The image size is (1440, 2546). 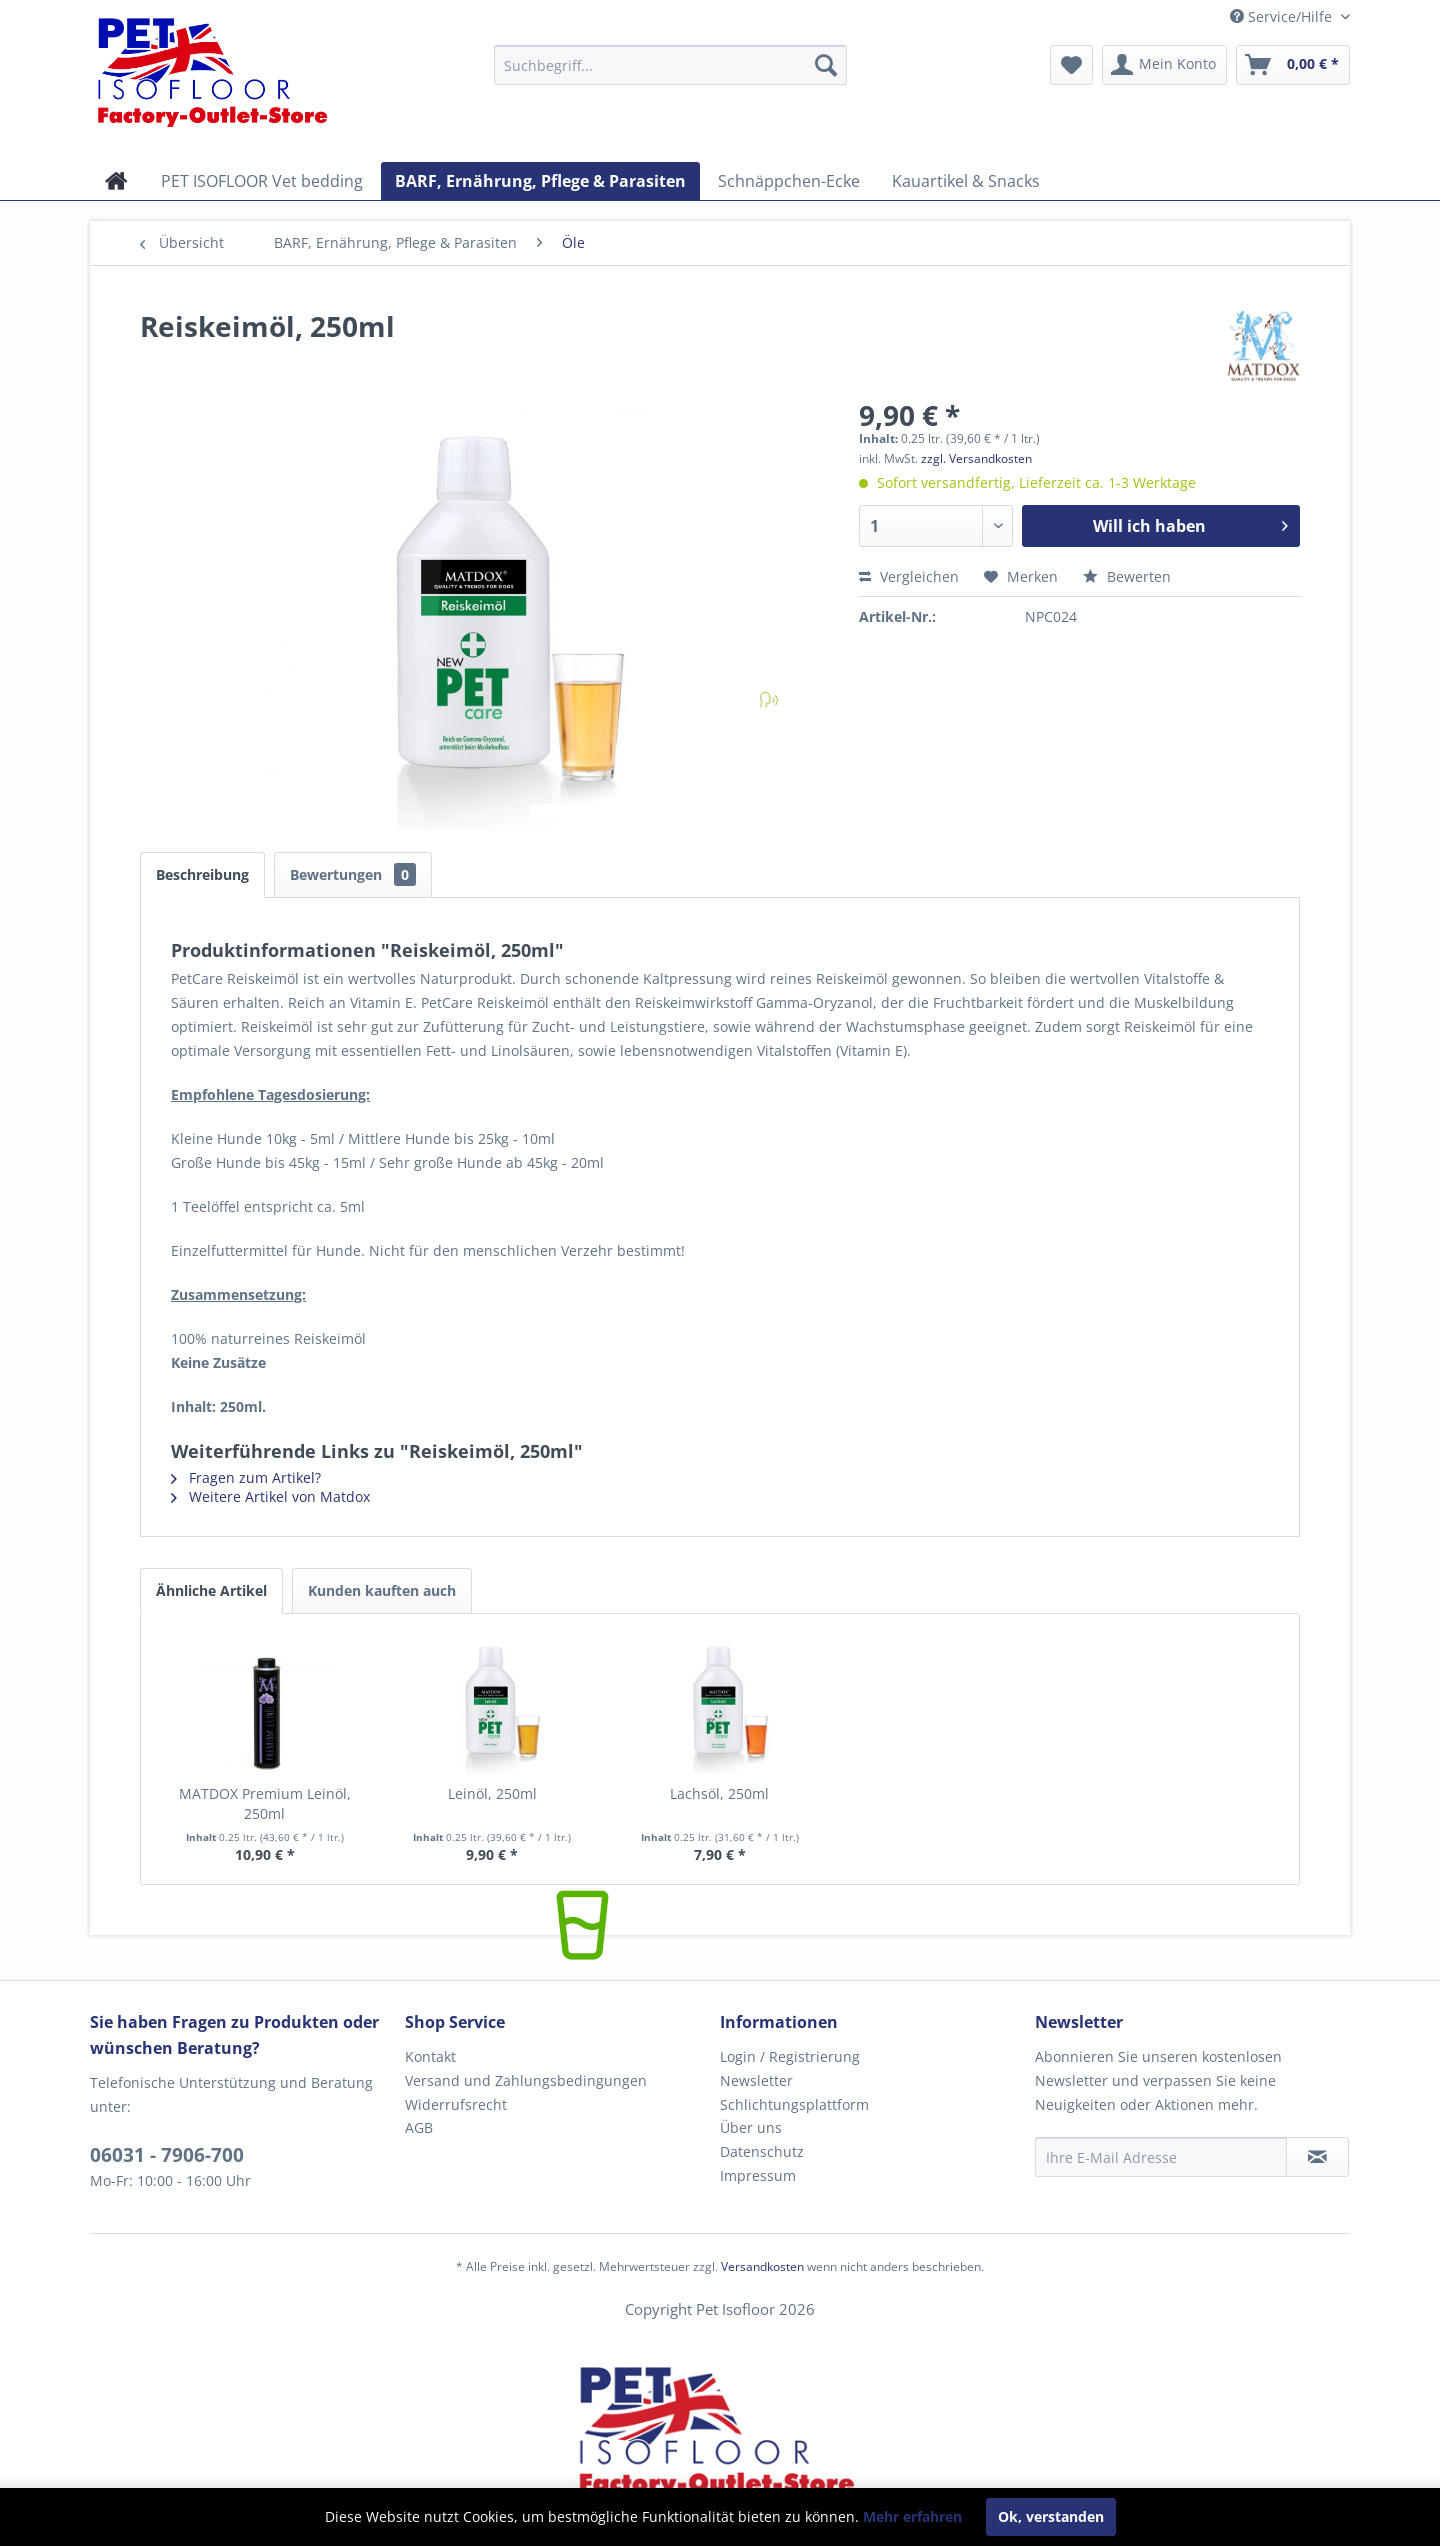 What do you see at coordinates (769, 700) in the screenshot?
I see `activate text-to-speech or voice output` at bounding box center [769, 700].